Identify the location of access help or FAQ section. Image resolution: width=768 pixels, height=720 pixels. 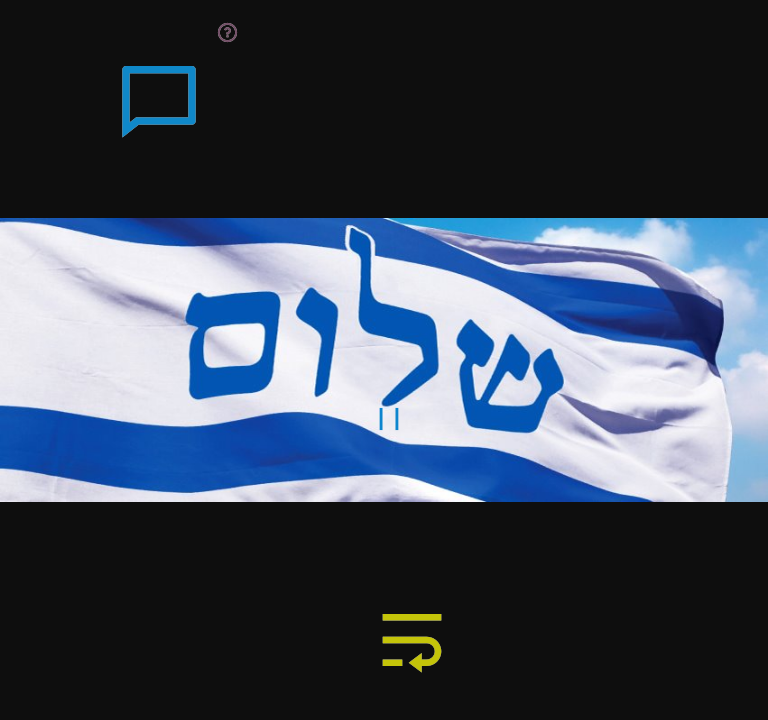
(227, 32).